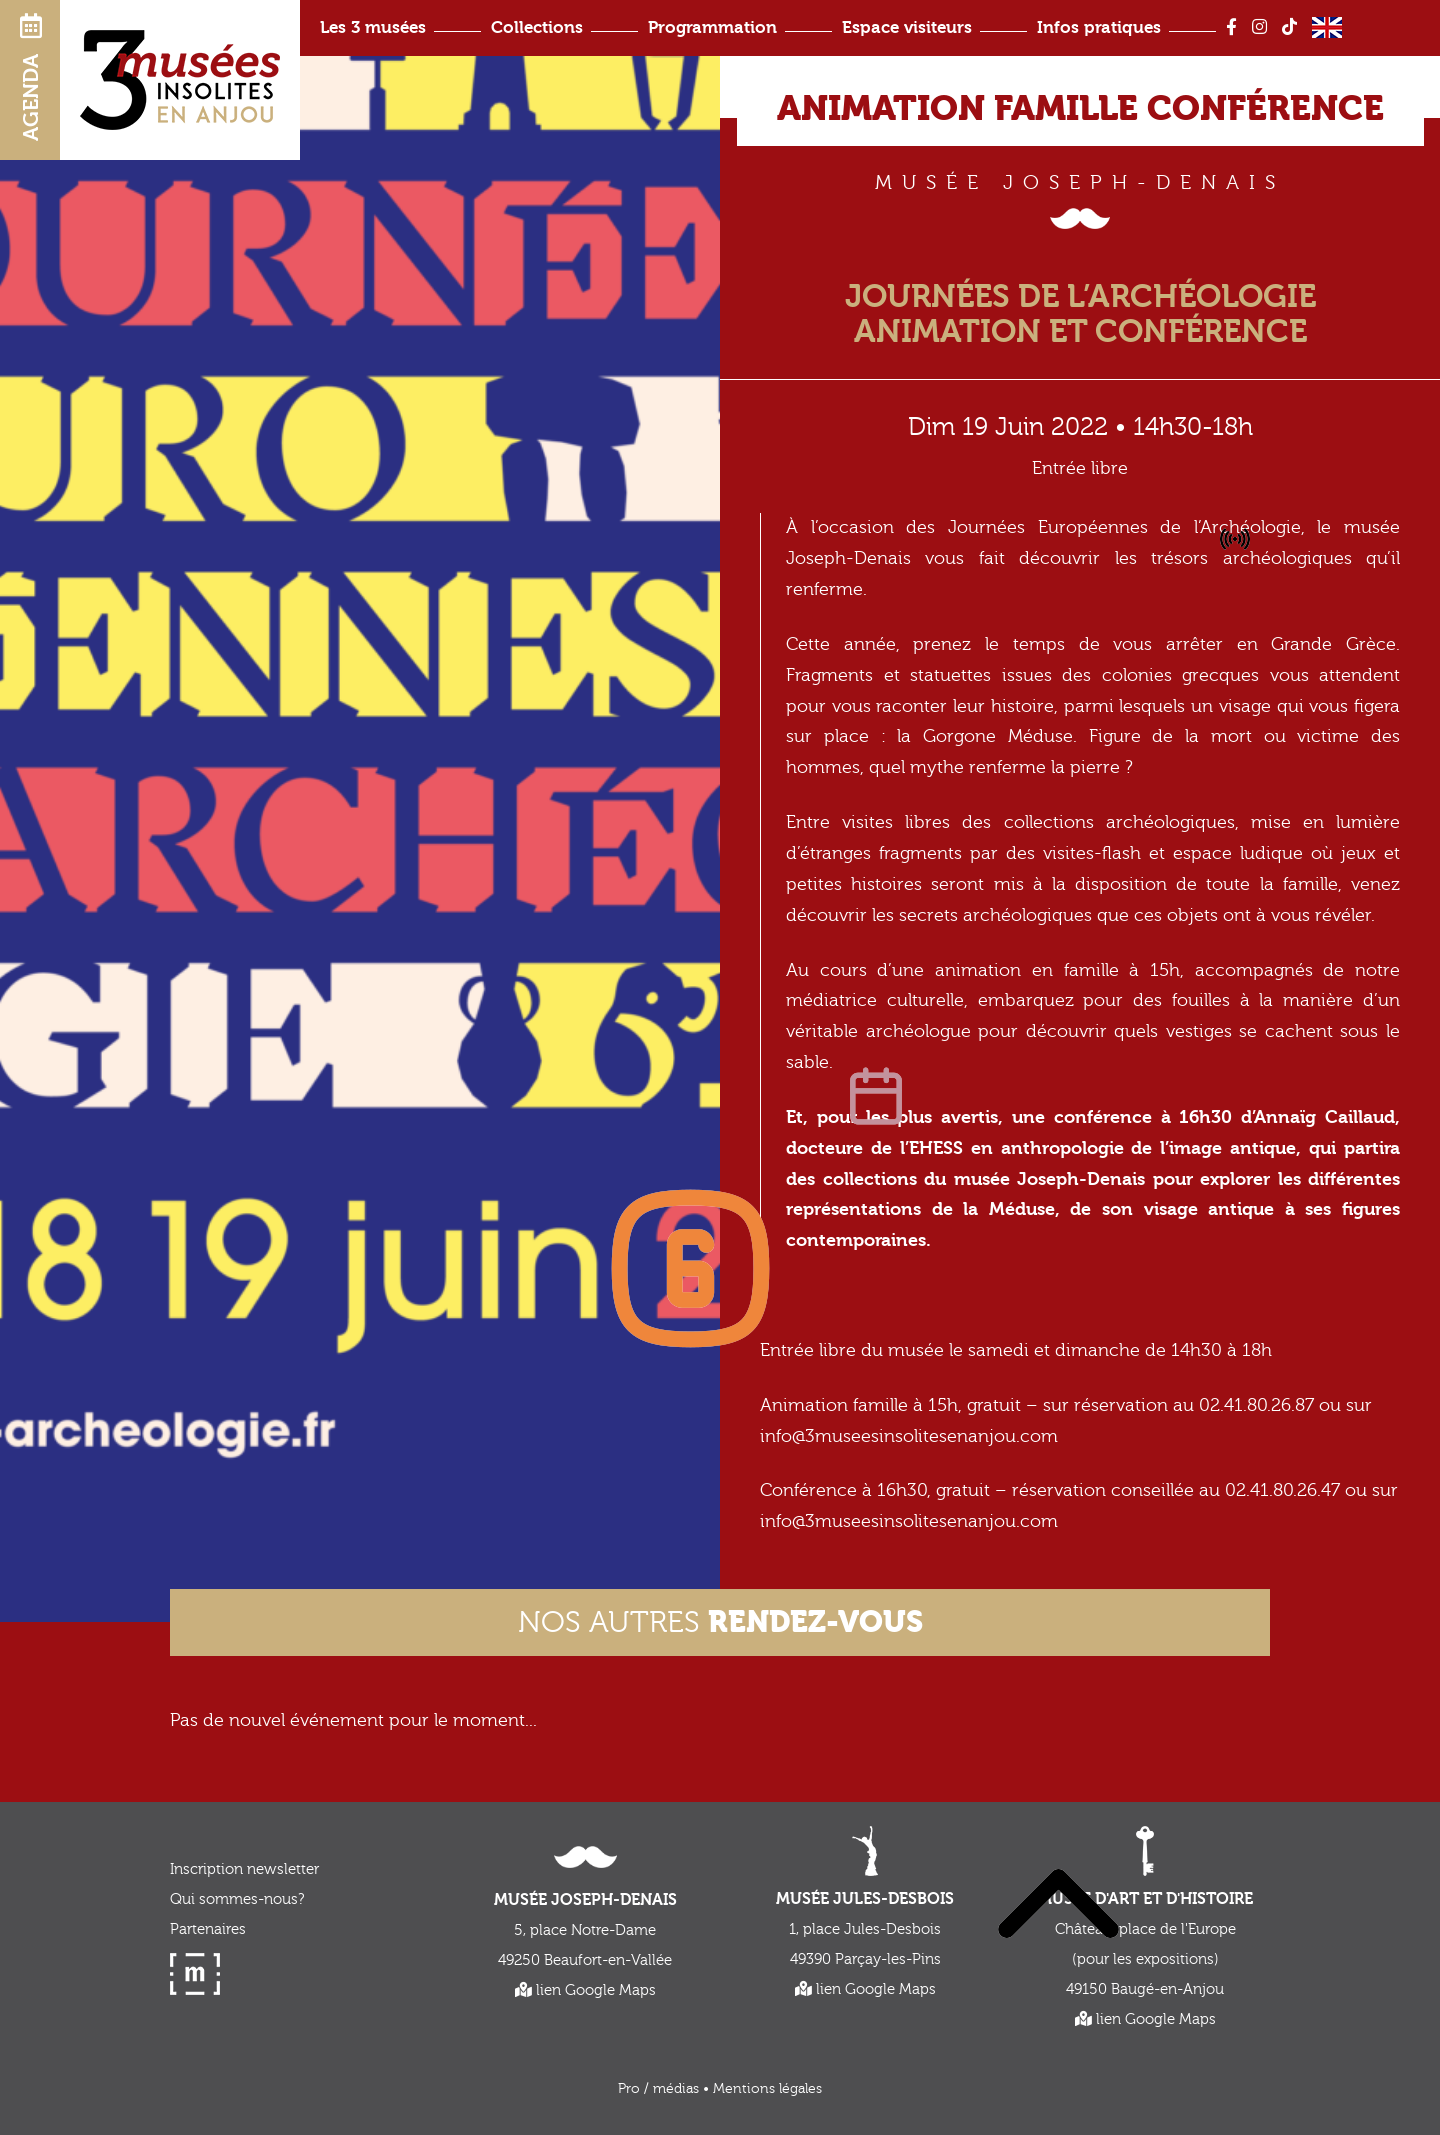 The image size is (1440, 2135). Describe the element at coordinates (1058, 1903) in the screenshot. I see `collapse an expanded section` at that location.